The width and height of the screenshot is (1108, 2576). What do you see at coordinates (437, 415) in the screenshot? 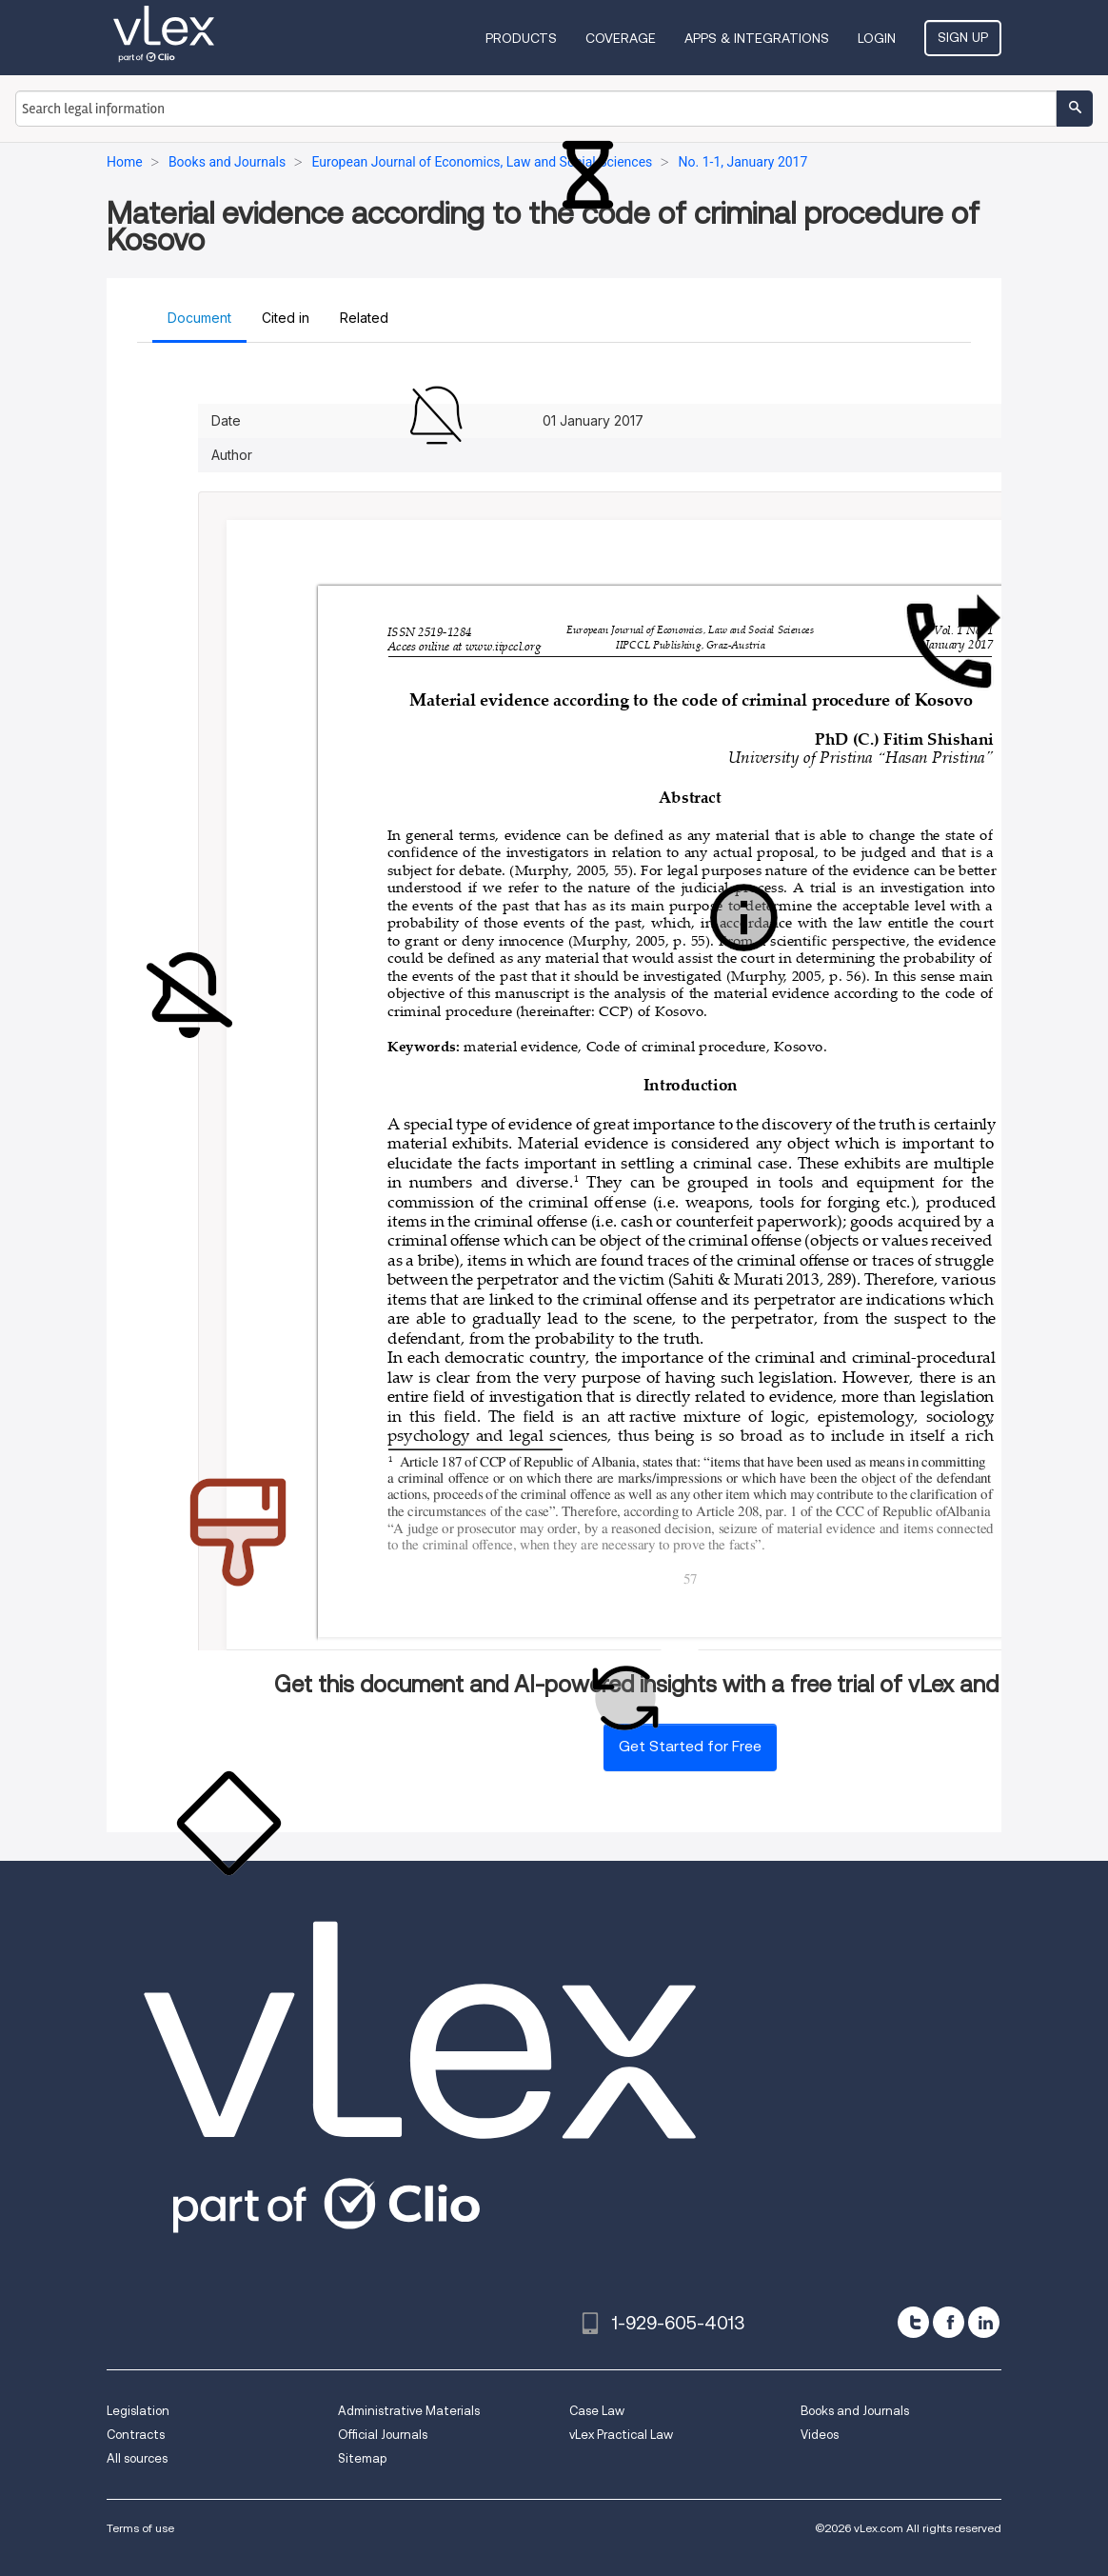
I see `mute notifications` at bounding box center [437, 415].